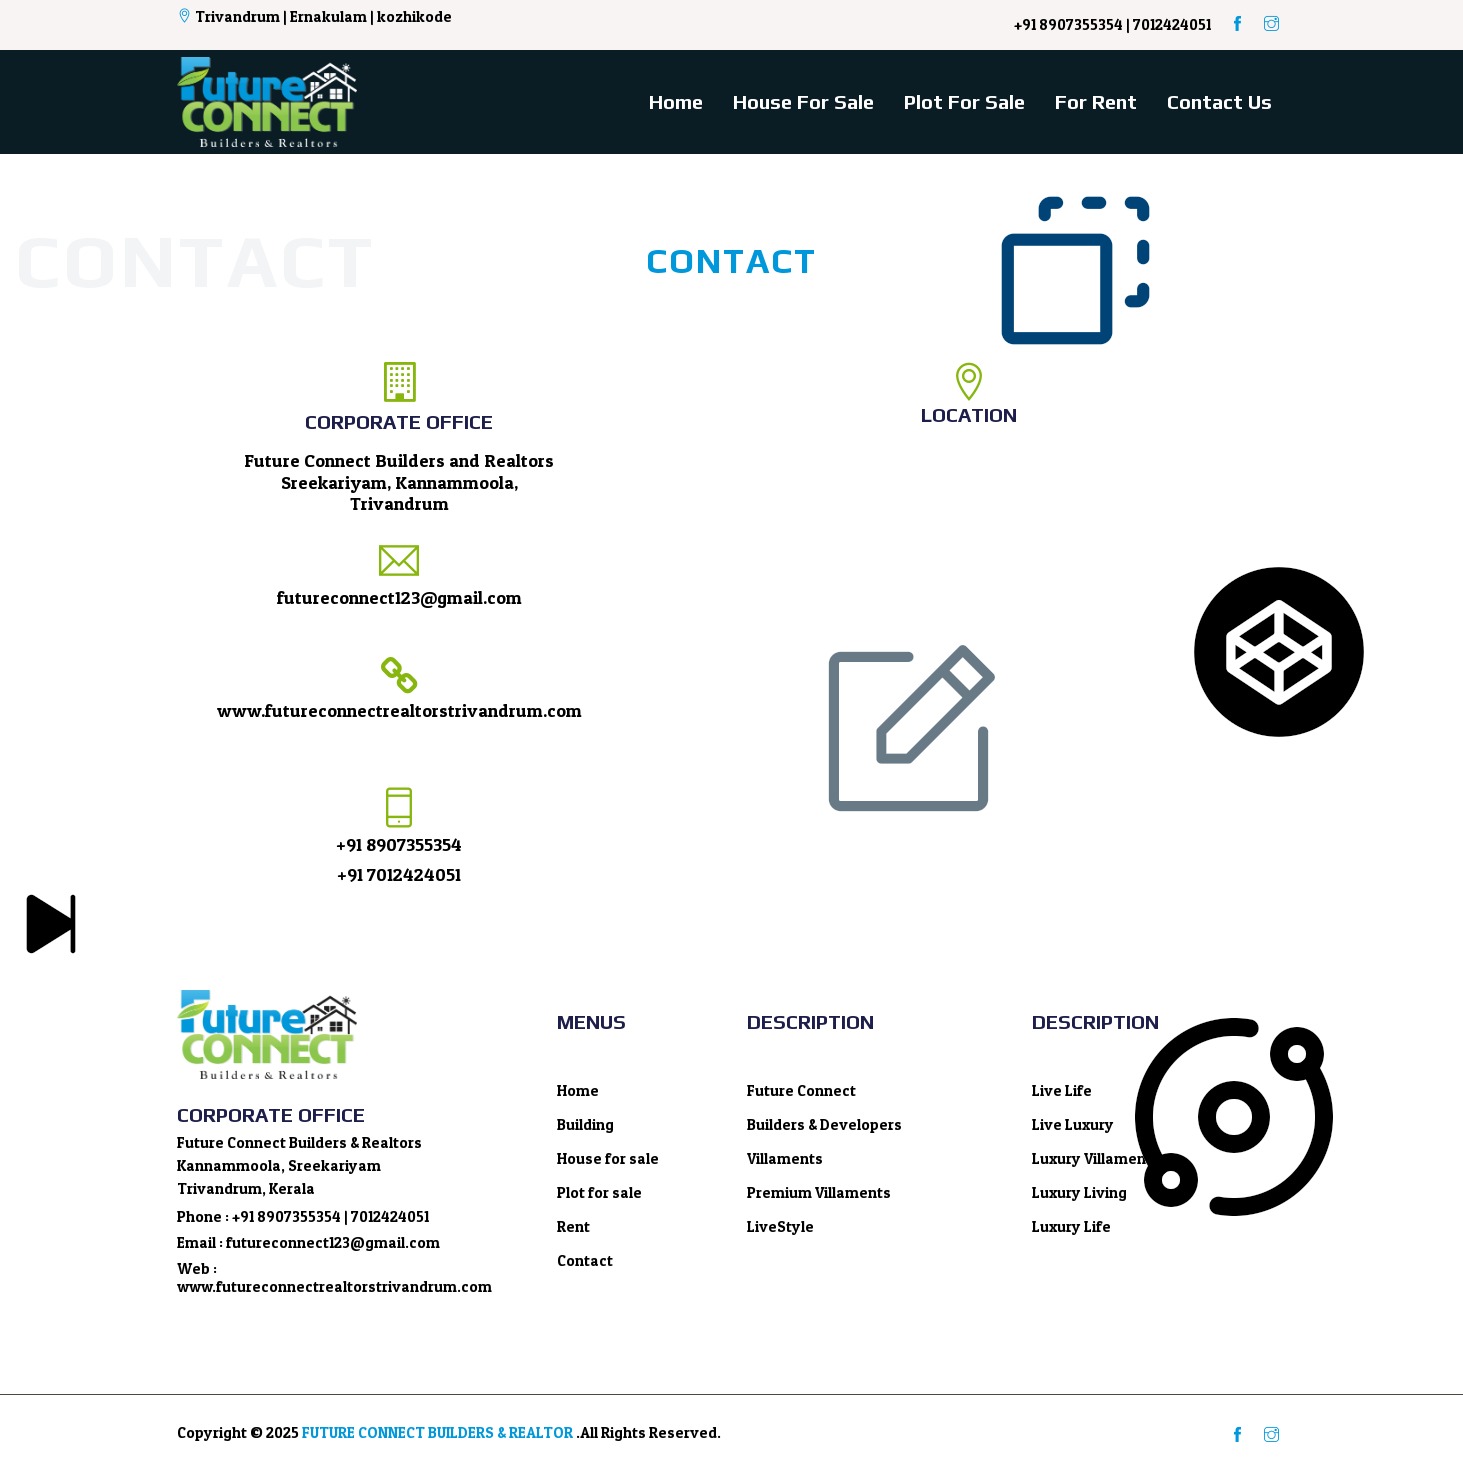 This screenshot has width=1463, height=1477. Describe the element at coordinates (1234, 1117) in the screenshot. I see `view orbital or satellite tracking` at that location.